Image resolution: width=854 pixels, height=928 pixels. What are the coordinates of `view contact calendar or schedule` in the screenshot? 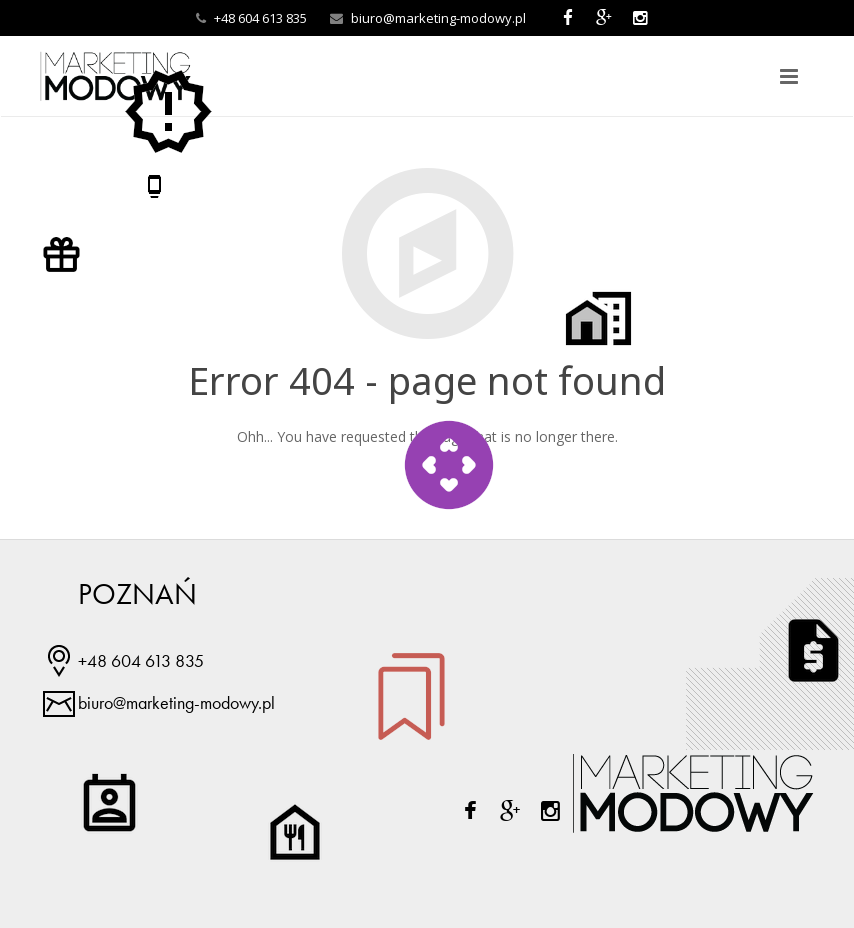 It's located at (109, 805).